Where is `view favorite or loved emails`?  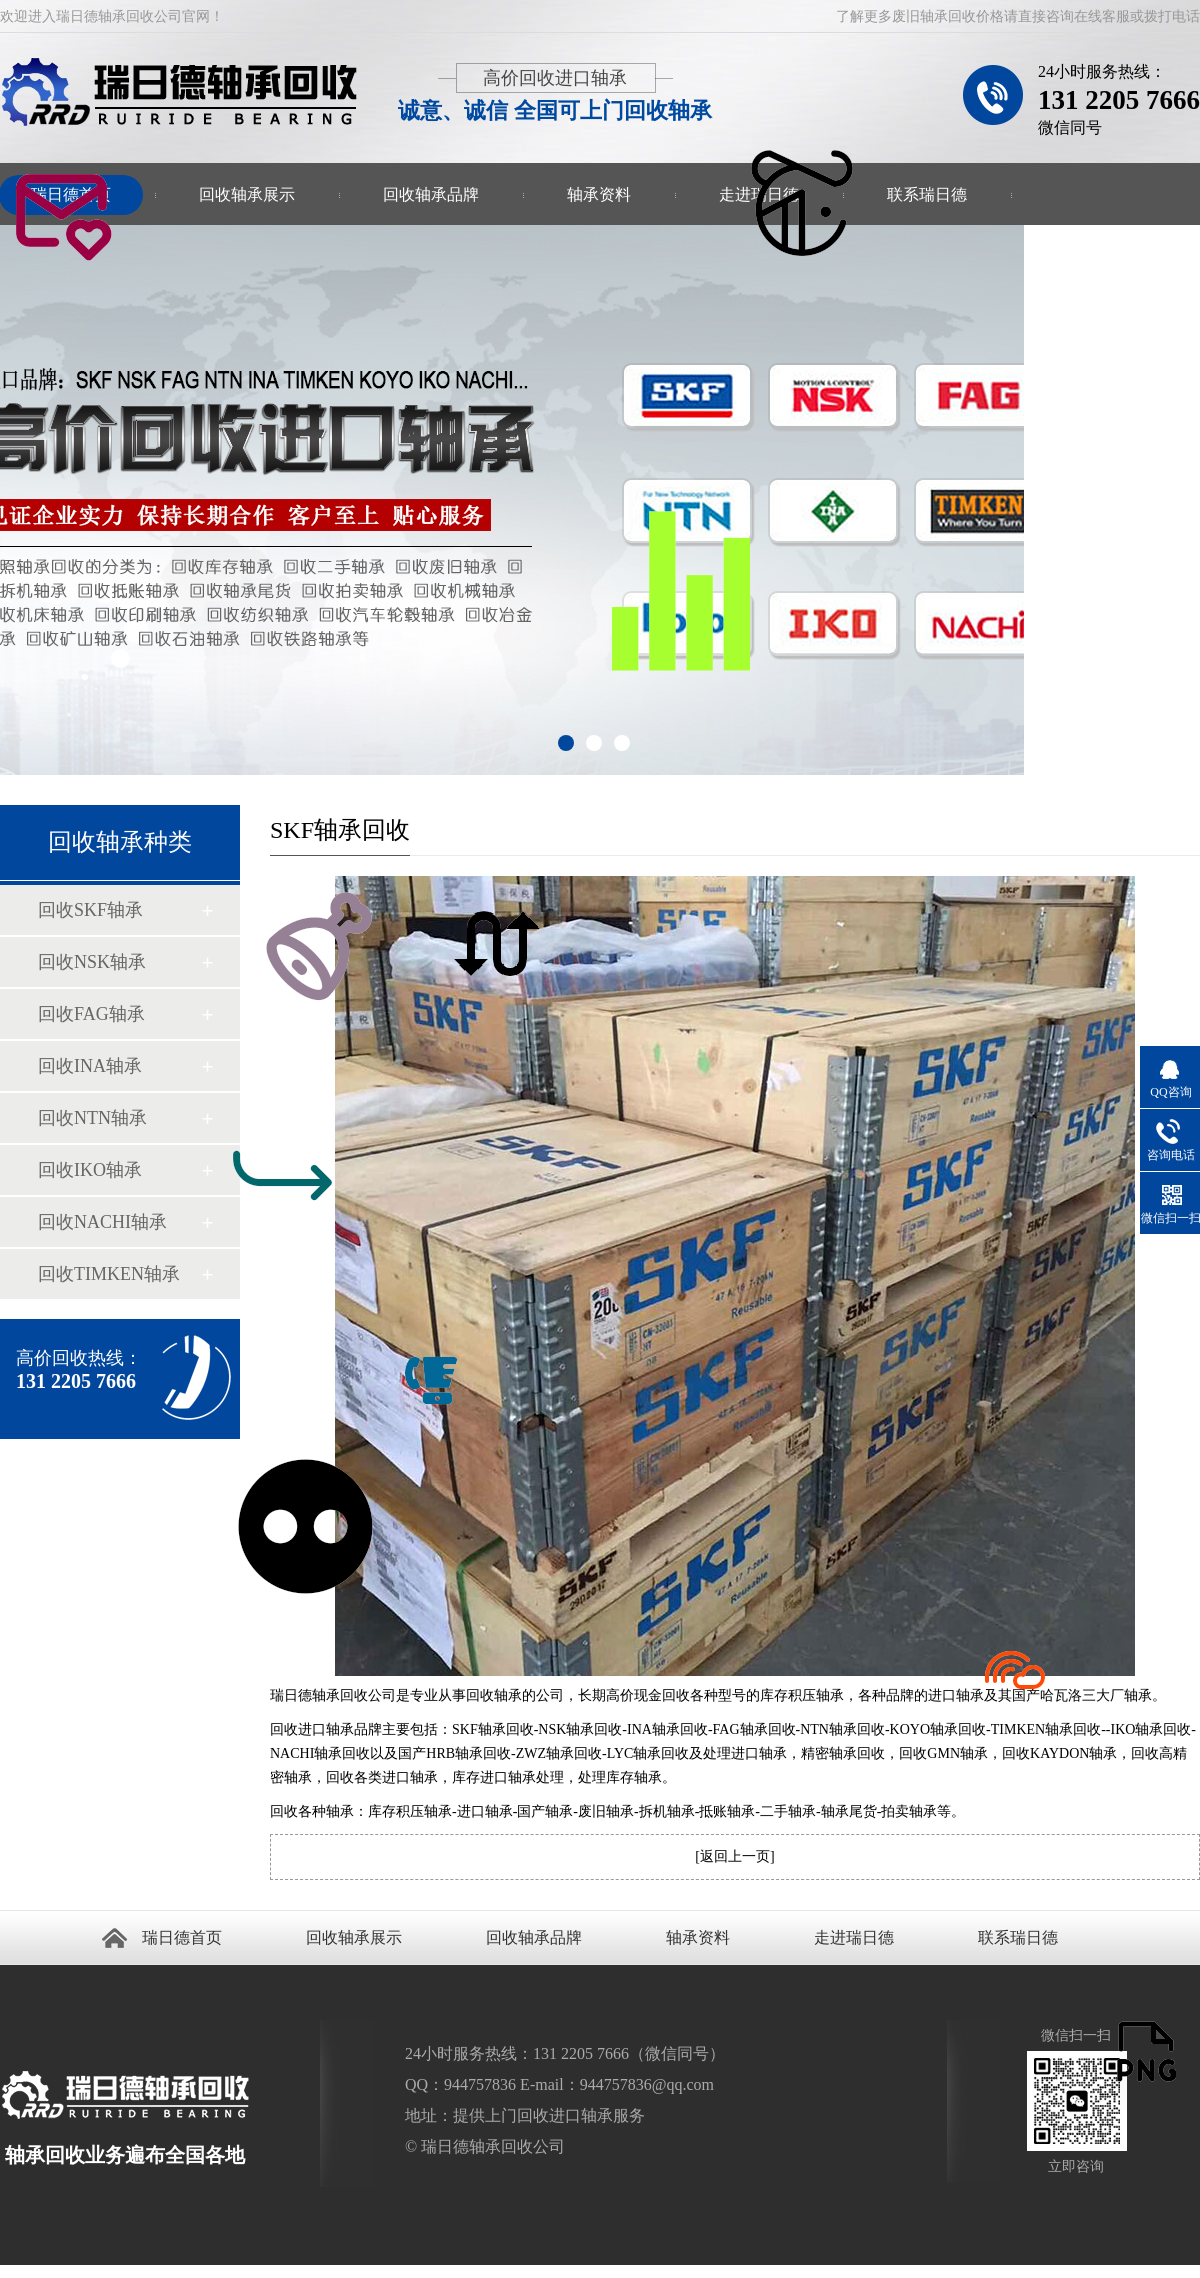 view favorite or loved emails is located at coordinates (61, 210).